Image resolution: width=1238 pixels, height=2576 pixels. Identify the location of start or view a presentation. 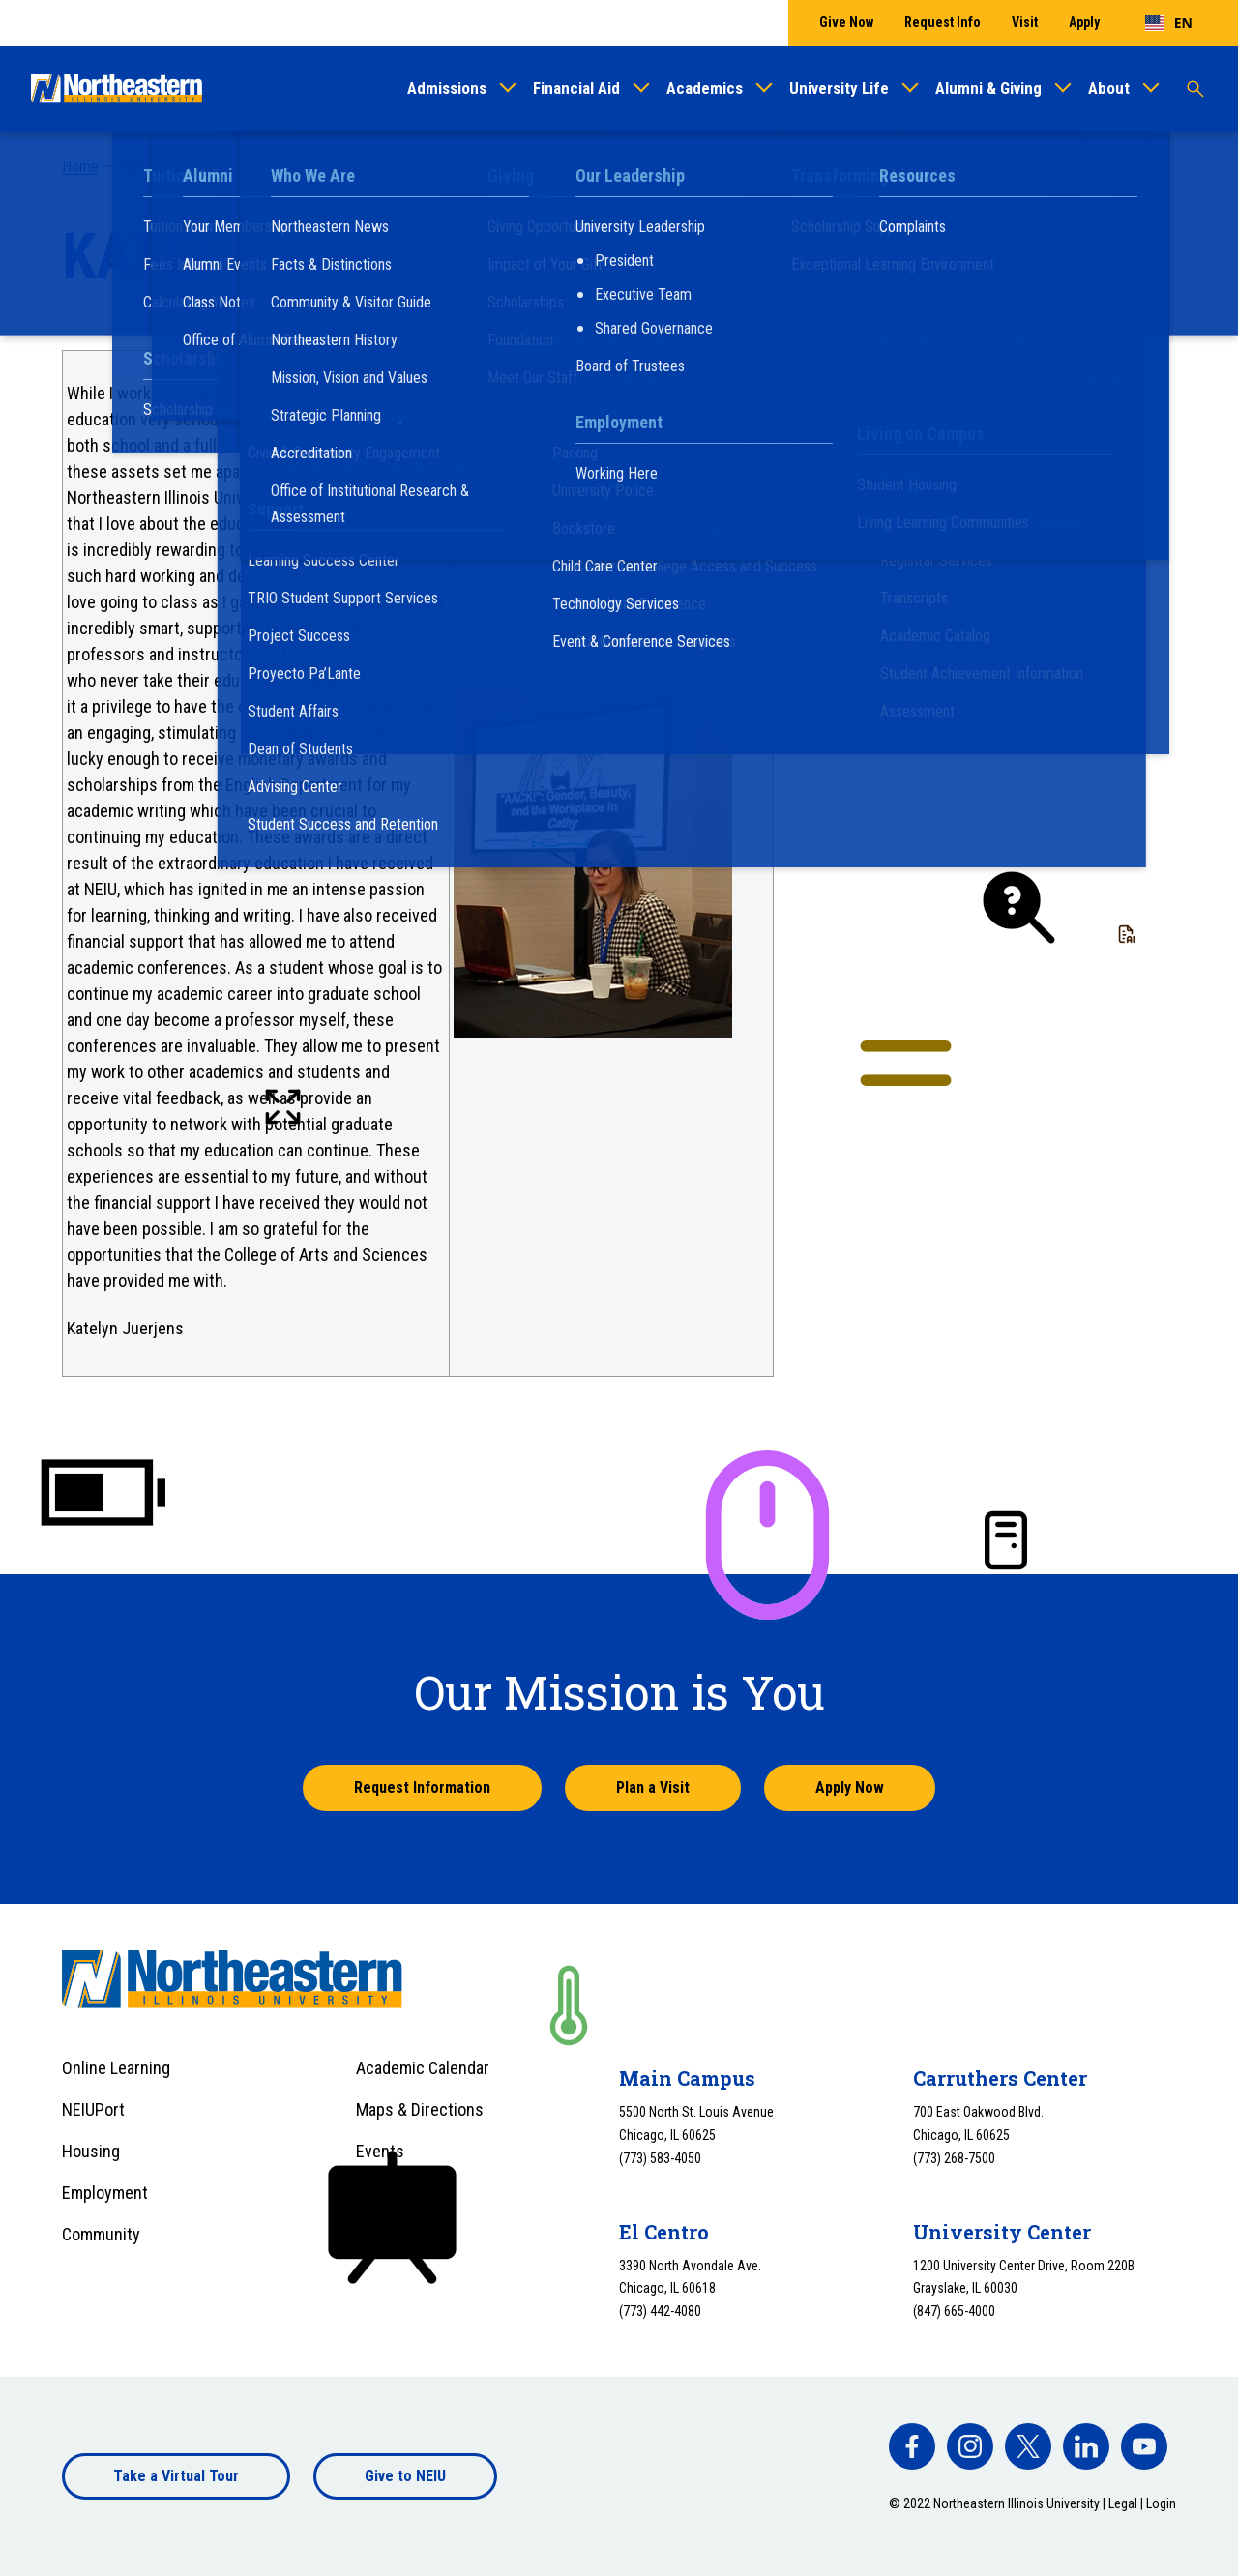
(392, 2219).